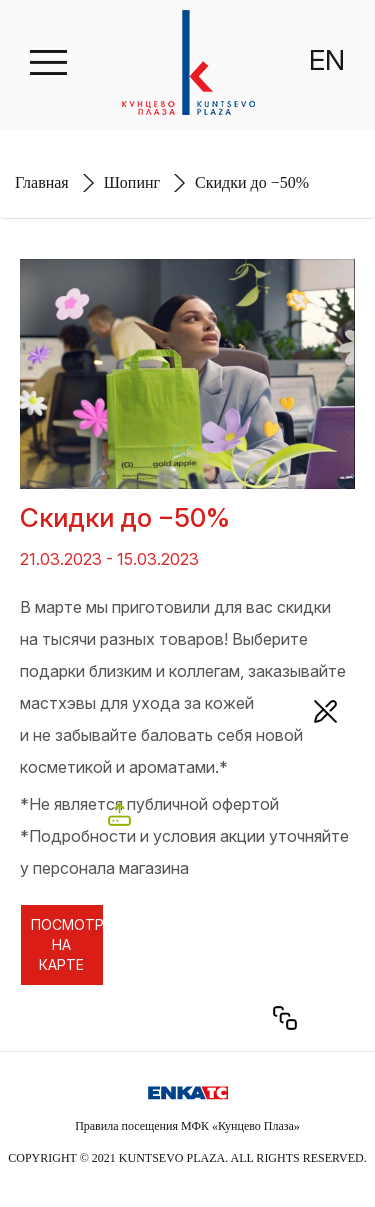  Describe the element at coordinates (285, 1018) in the screenshot. I see `view stacked layers or cards` at that location.